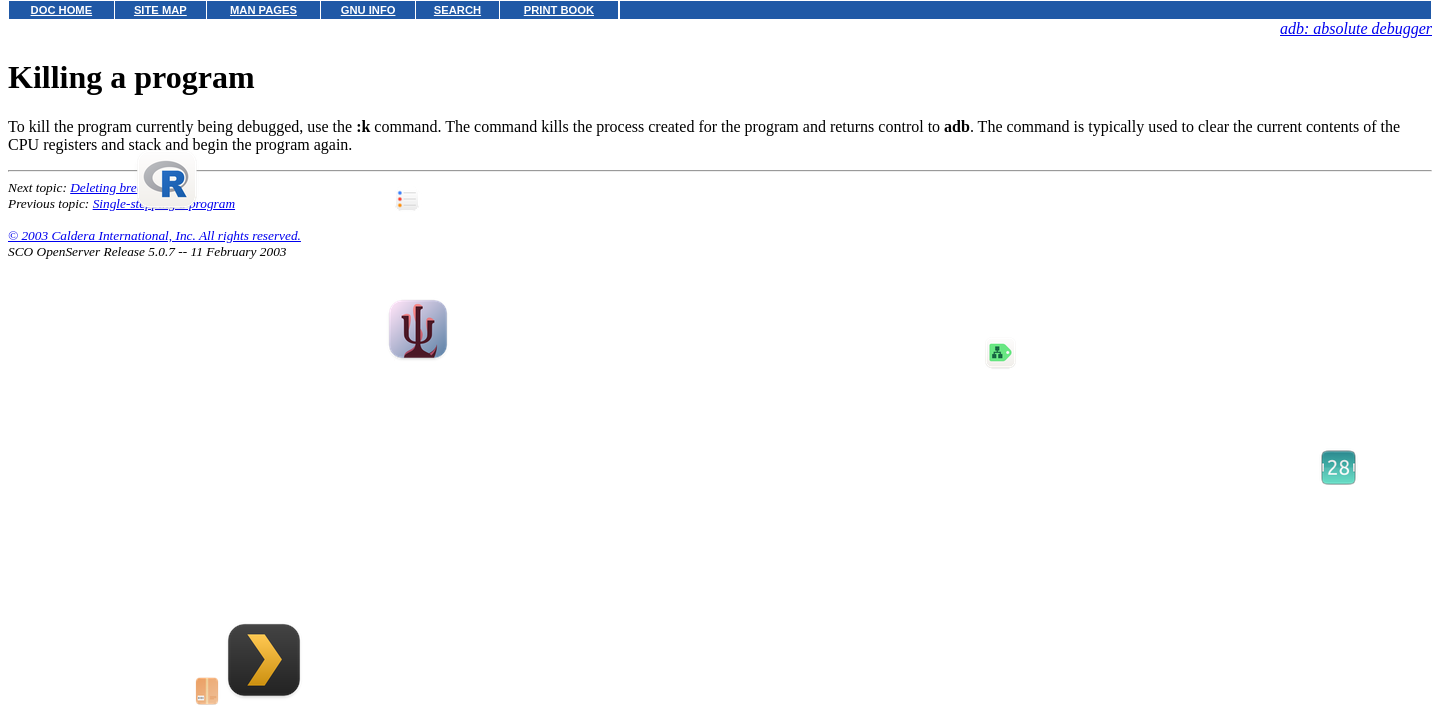 This screenshot has height=720, width=1440. What do you see at coordinates (1338, 467) in the screenshot?
I see `open the calendar app` at bounding box center [1338, 467].